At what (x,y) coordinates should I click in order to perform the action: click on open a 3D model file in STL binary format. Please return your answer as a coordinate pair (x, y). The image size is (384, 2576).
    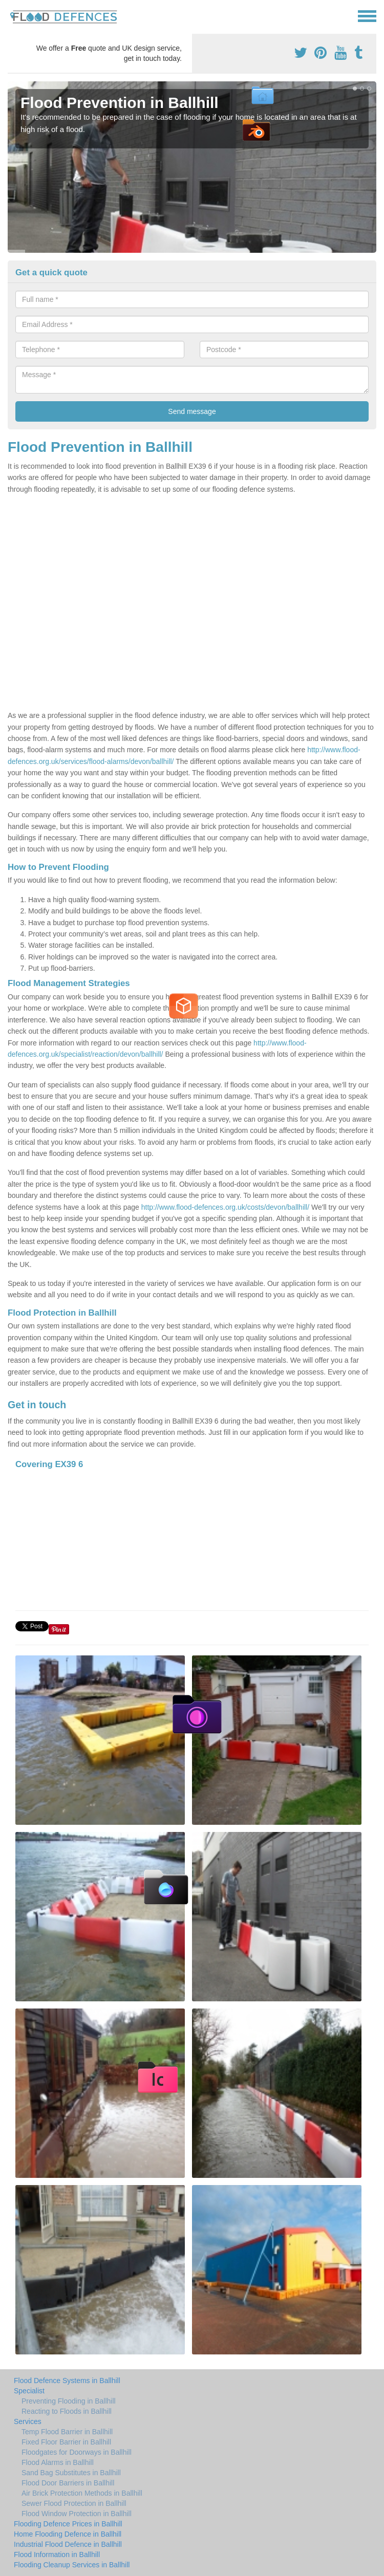
    Looking at the image, I should click on (183, 1005).